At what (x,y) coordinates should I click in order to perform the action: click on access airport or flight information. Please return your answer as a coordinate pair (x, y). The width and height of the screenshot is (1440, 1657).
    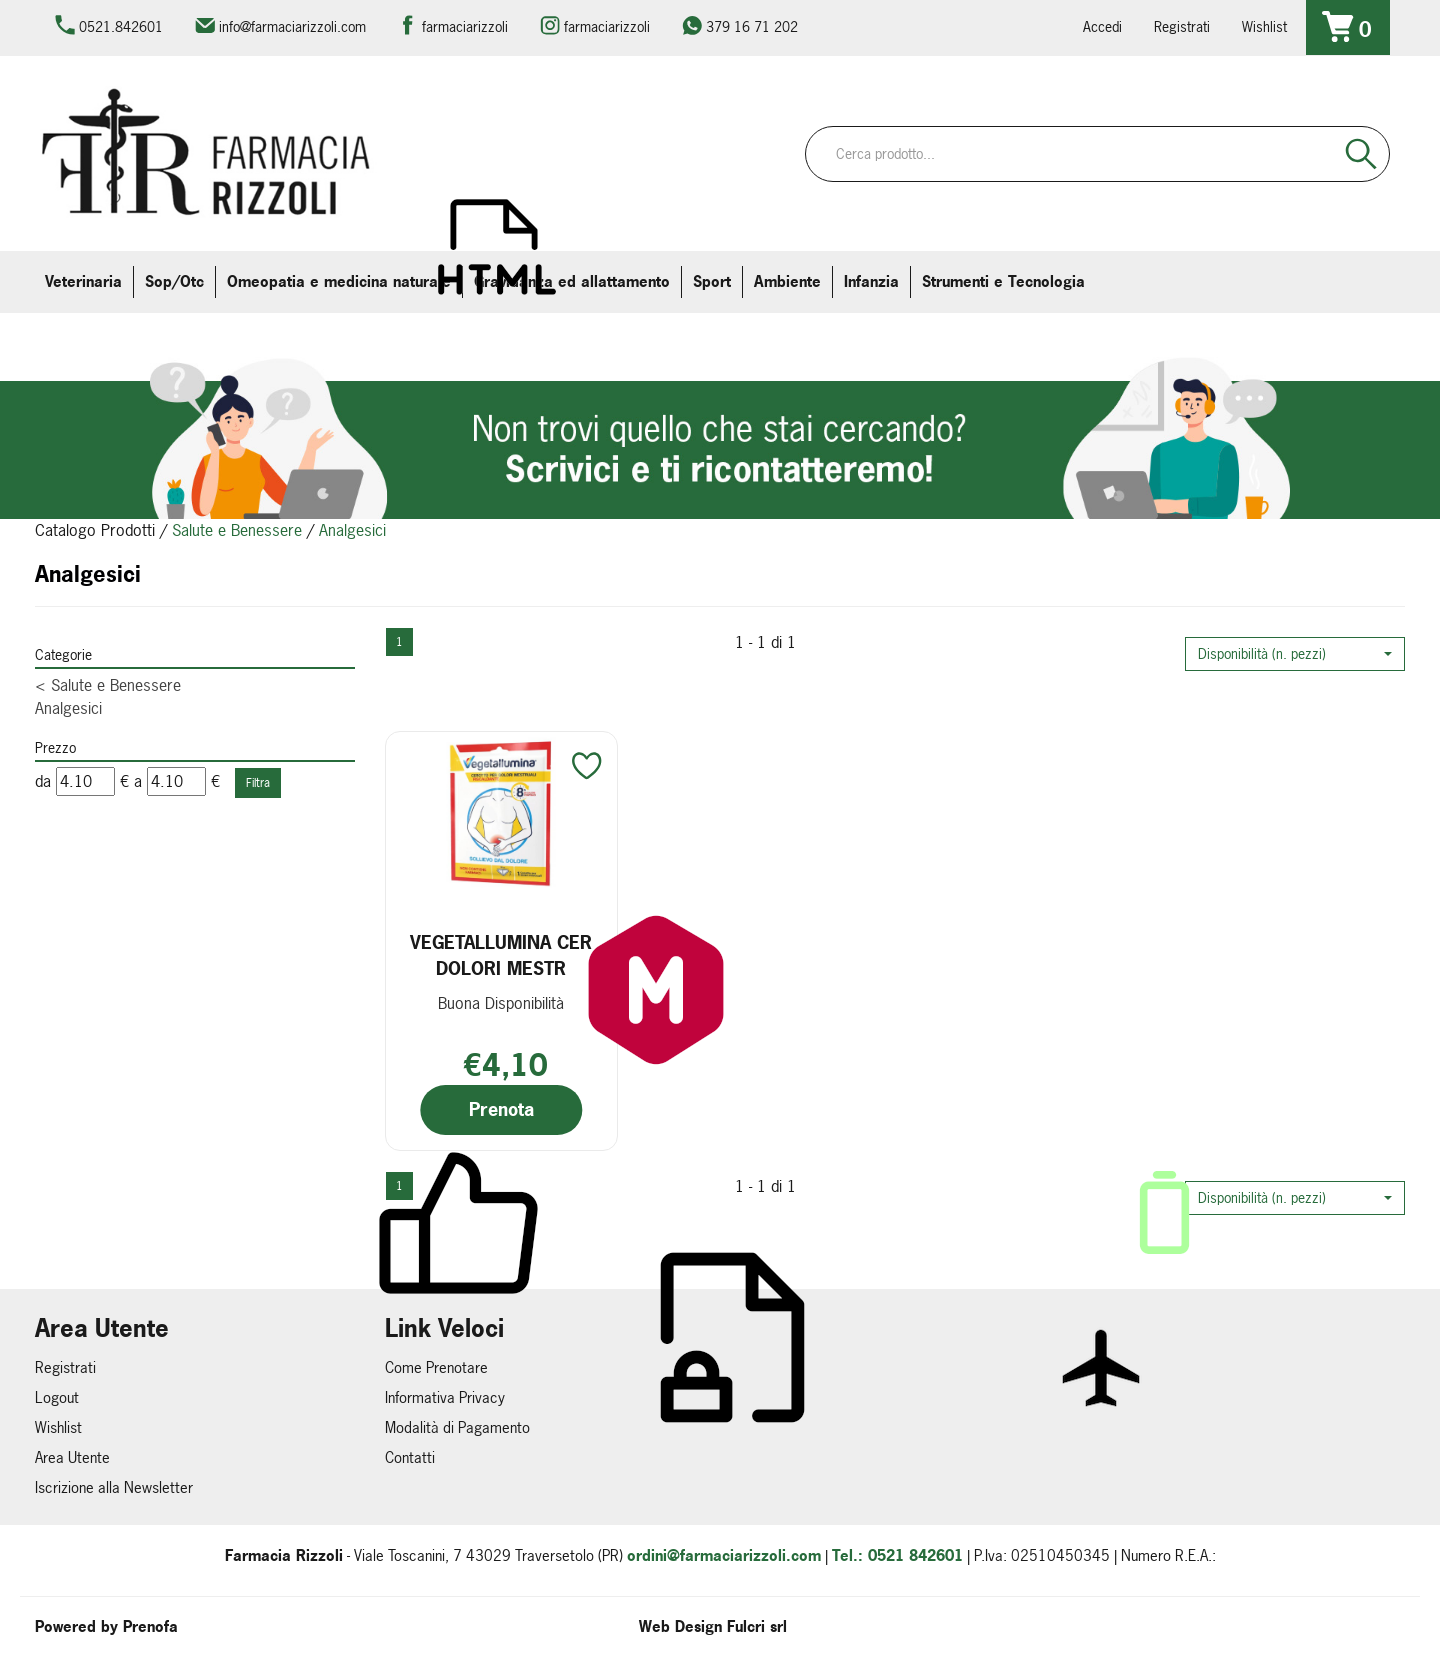
    Looking at the image, I should click on (1101, 1368).